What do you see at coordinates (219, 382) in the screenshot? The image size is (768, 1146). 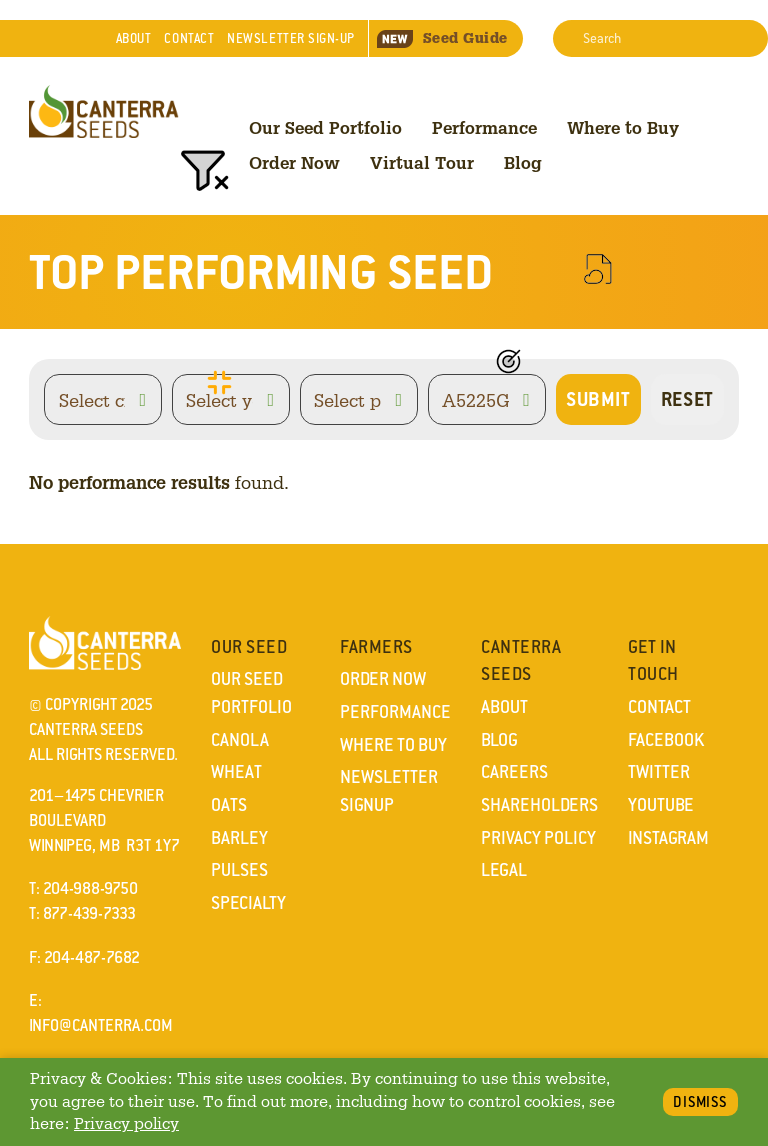 I see `exit fullscreen mode` at bounding box center [219, 382].